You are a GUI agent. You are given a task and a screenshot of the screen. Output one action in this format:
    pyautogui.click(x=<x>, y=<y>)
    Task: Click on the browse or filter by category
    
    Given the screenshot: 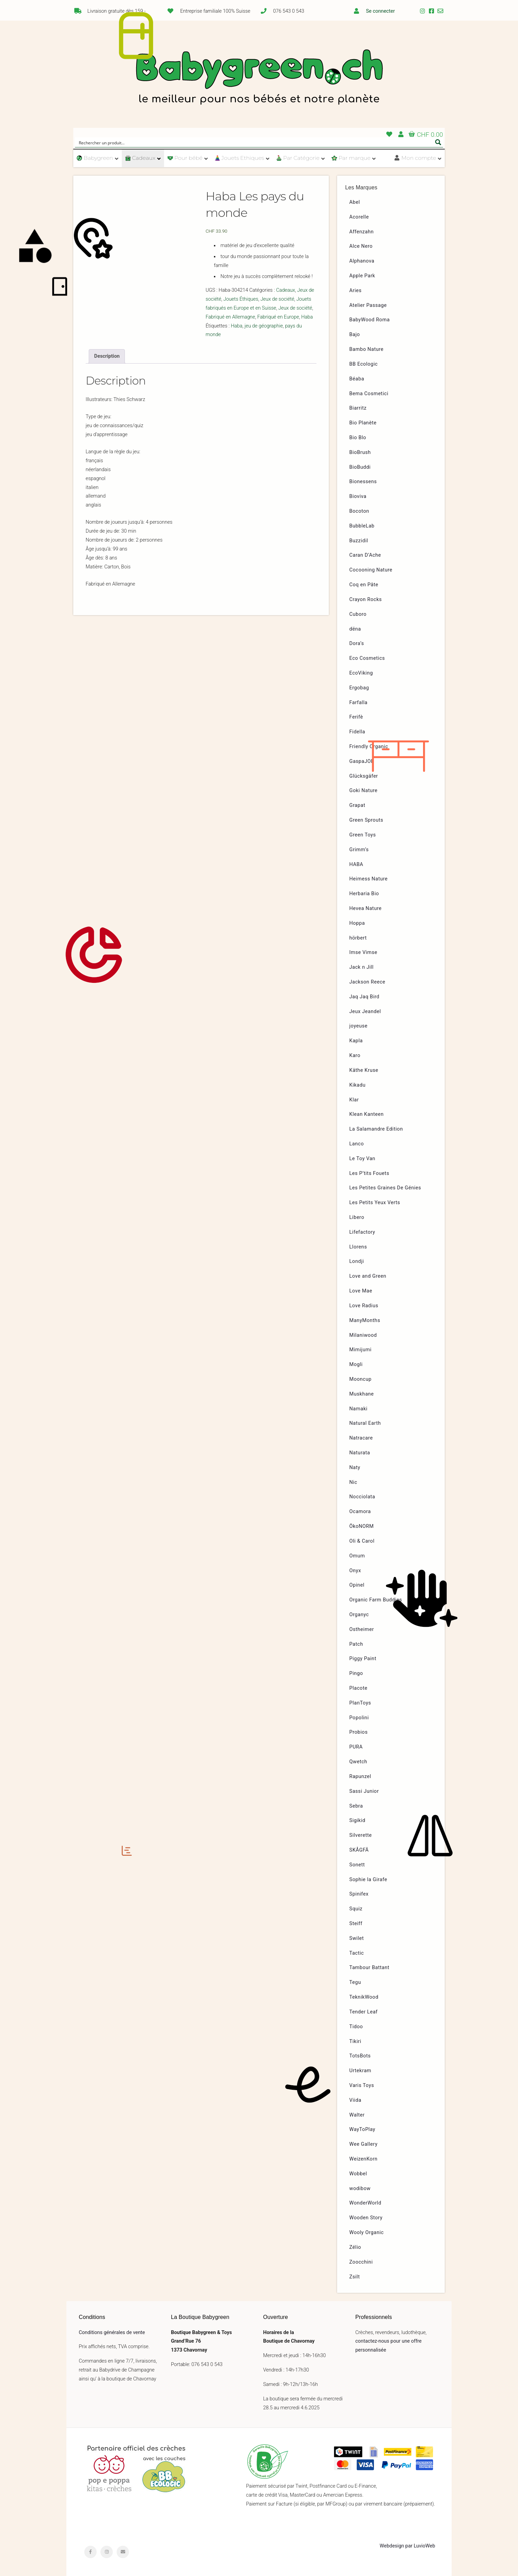 What is the action you would take?
    pyautogui.click(x=34, y=246)
    